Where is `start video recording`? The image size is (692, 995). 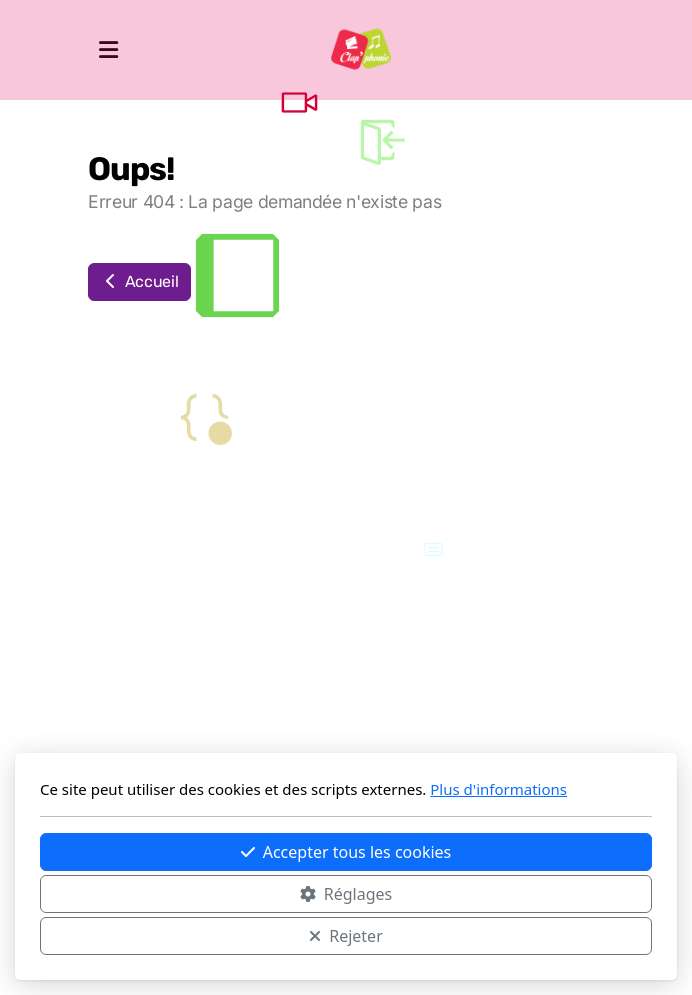
start video recording is located at coordinates (299, 102).